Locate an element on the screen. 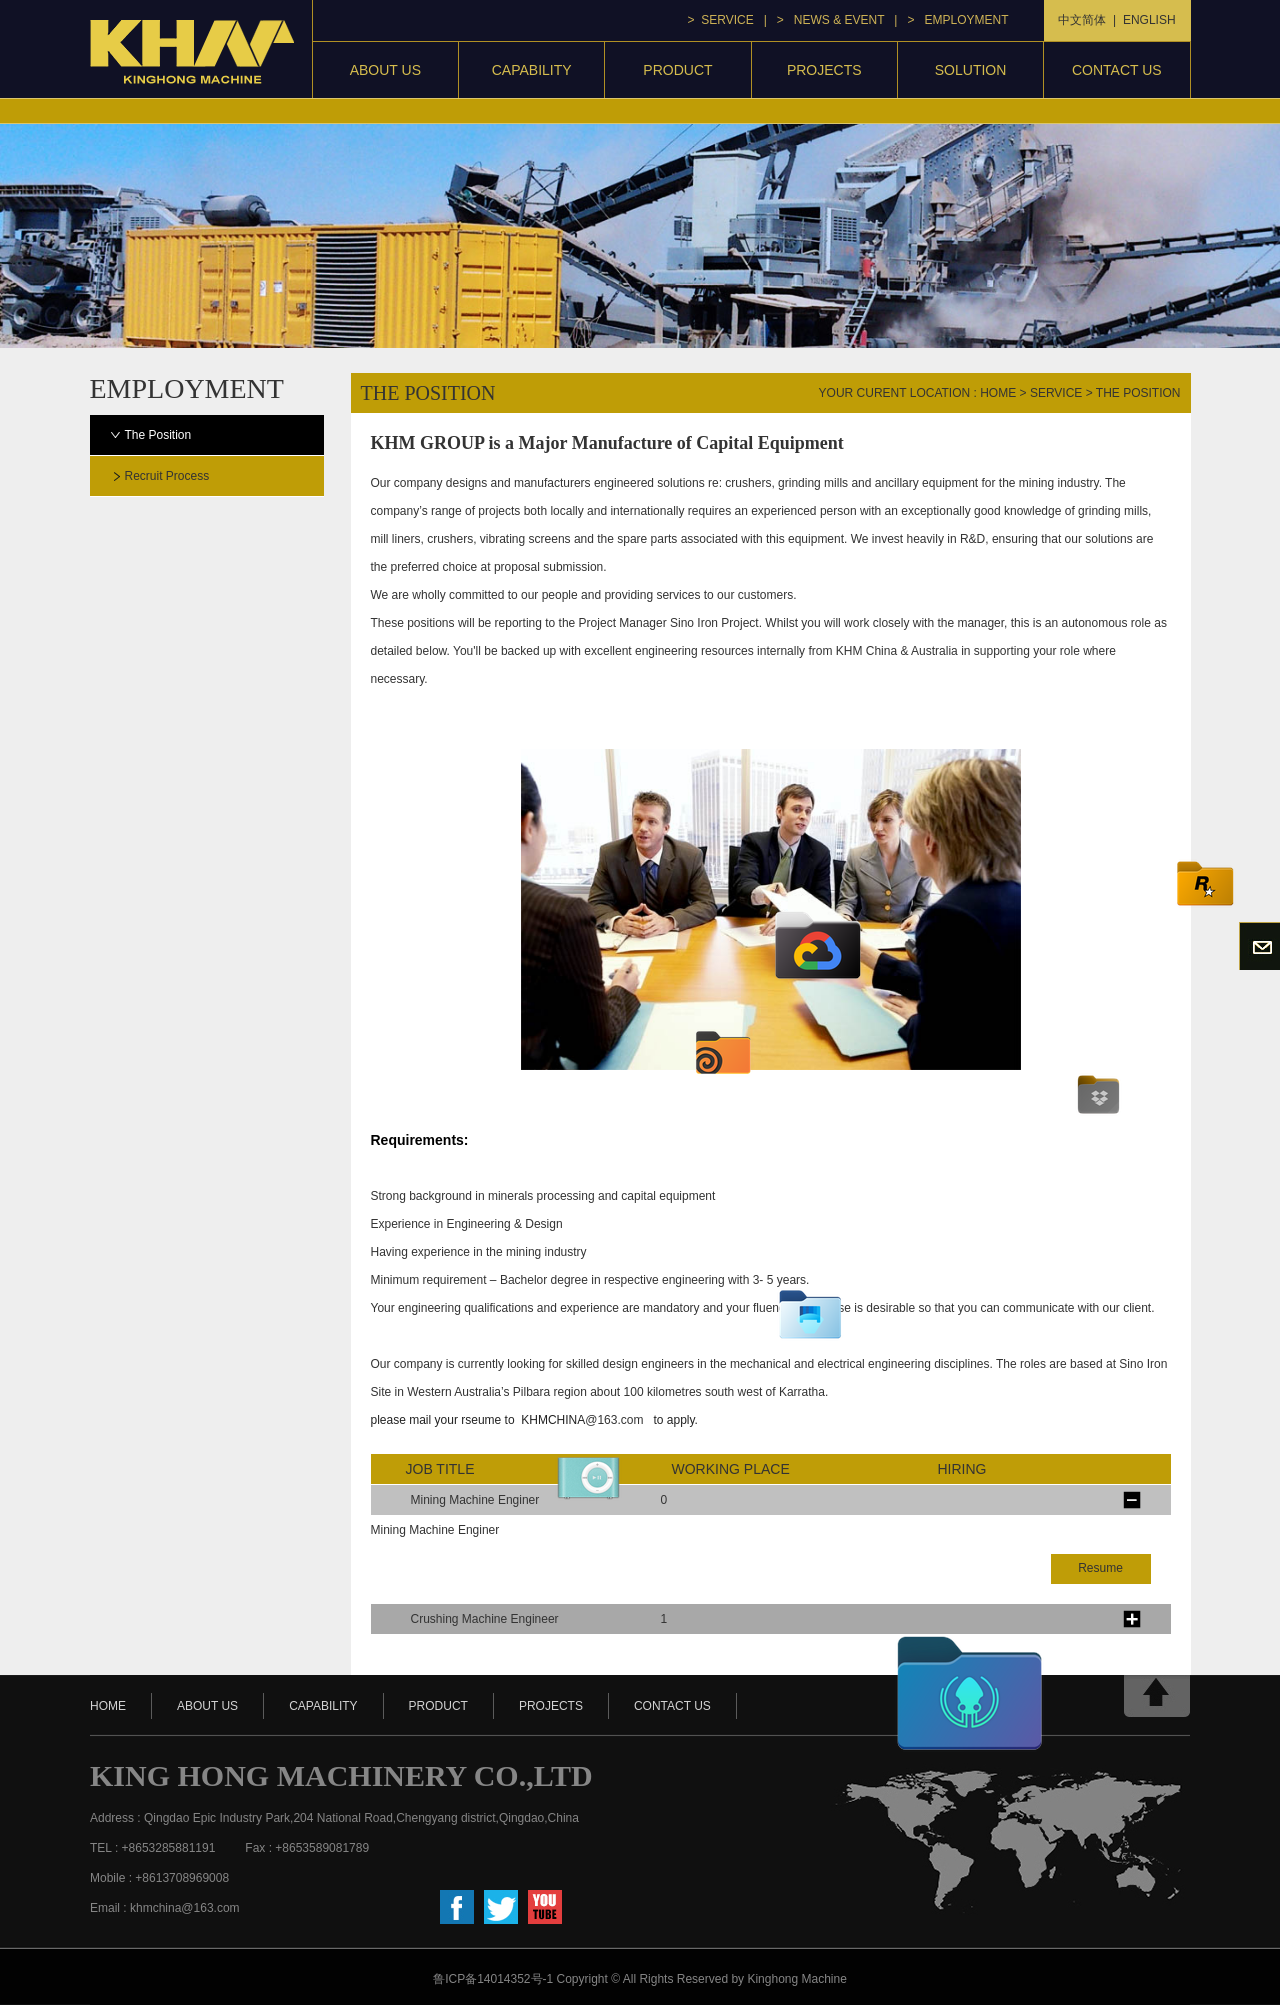 The image size is (1280, 2005). open folder containing GitKraken projects is located at coordinates (969, 1697).